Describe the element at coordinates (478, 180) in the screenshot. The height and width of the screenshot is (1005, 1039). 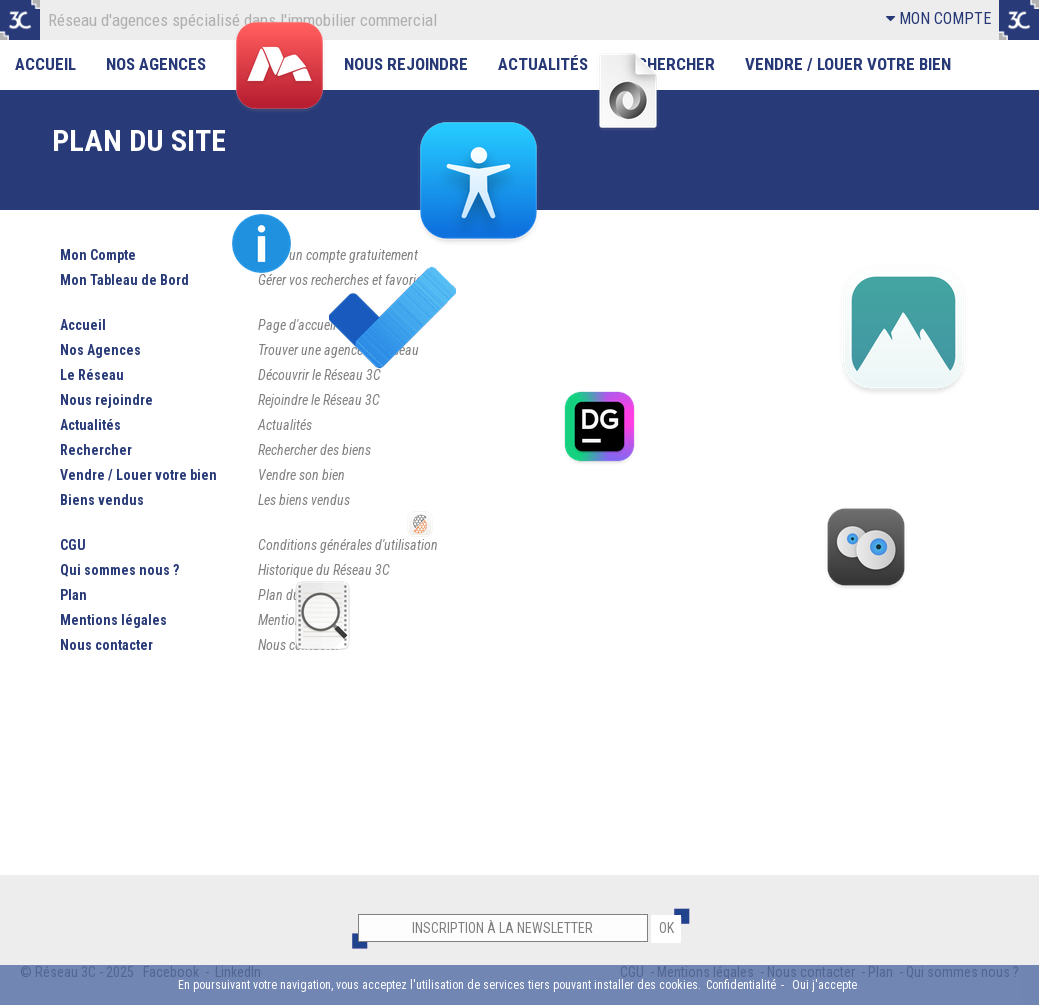
I see `open accessibility settings` at that location.